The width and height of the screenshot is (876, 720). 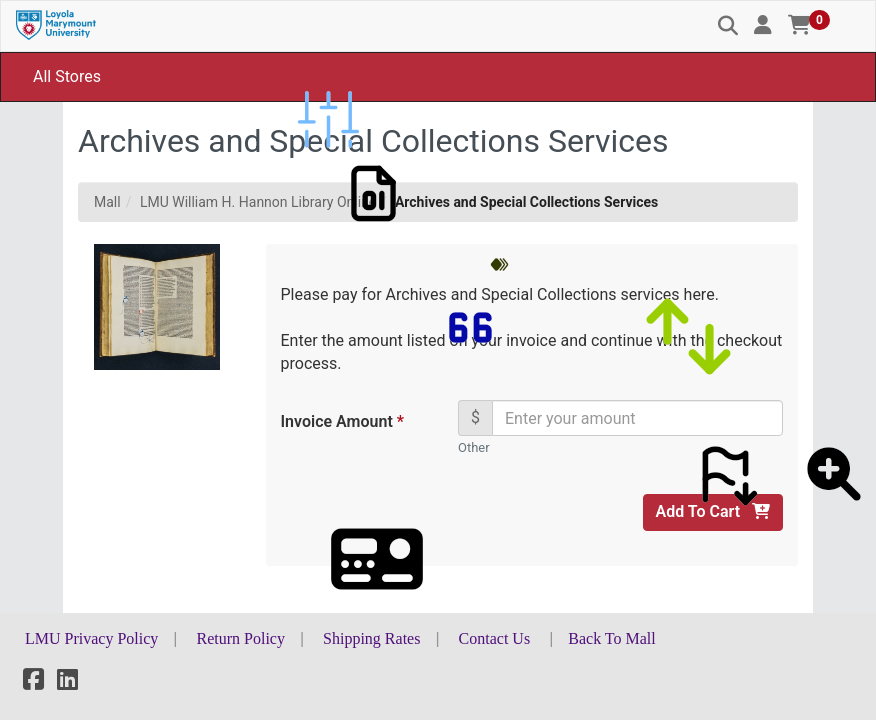 What do you see at coordinates (834, 474) in the screenshot?
I see `zoom in on content` at bounding box center [834, 474].